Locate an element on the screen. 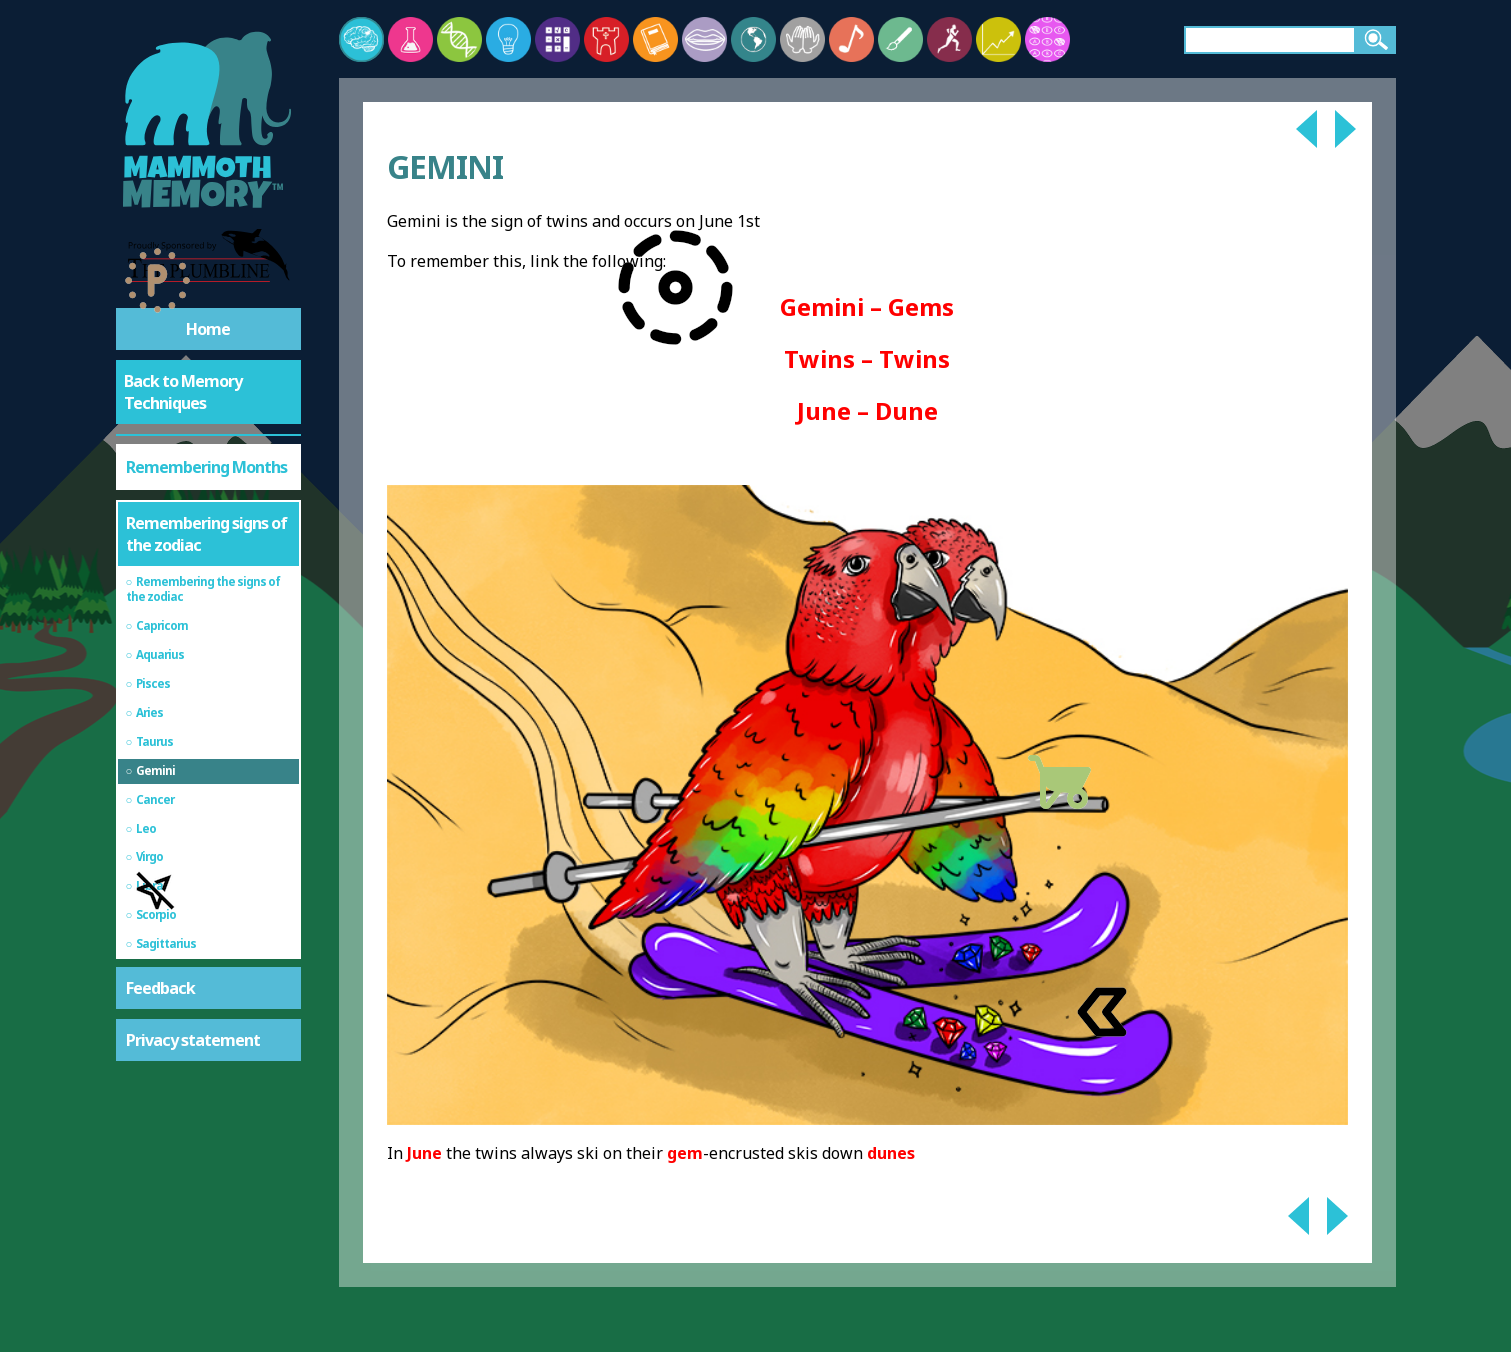  location sharing is disabled is located at coordinates (154, 892).